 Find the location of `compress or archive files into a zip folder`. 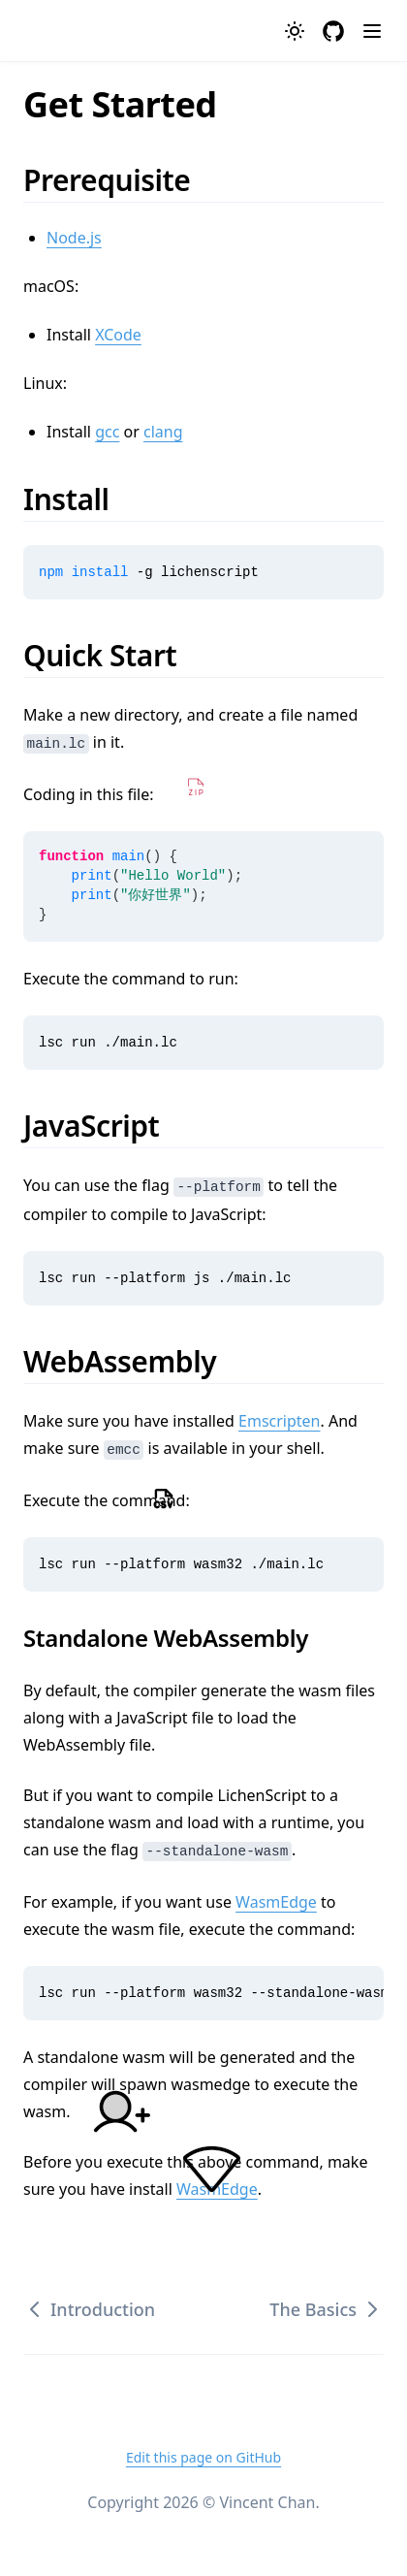

compress or archive files into a zip folder is located at coordinates (196, 788).